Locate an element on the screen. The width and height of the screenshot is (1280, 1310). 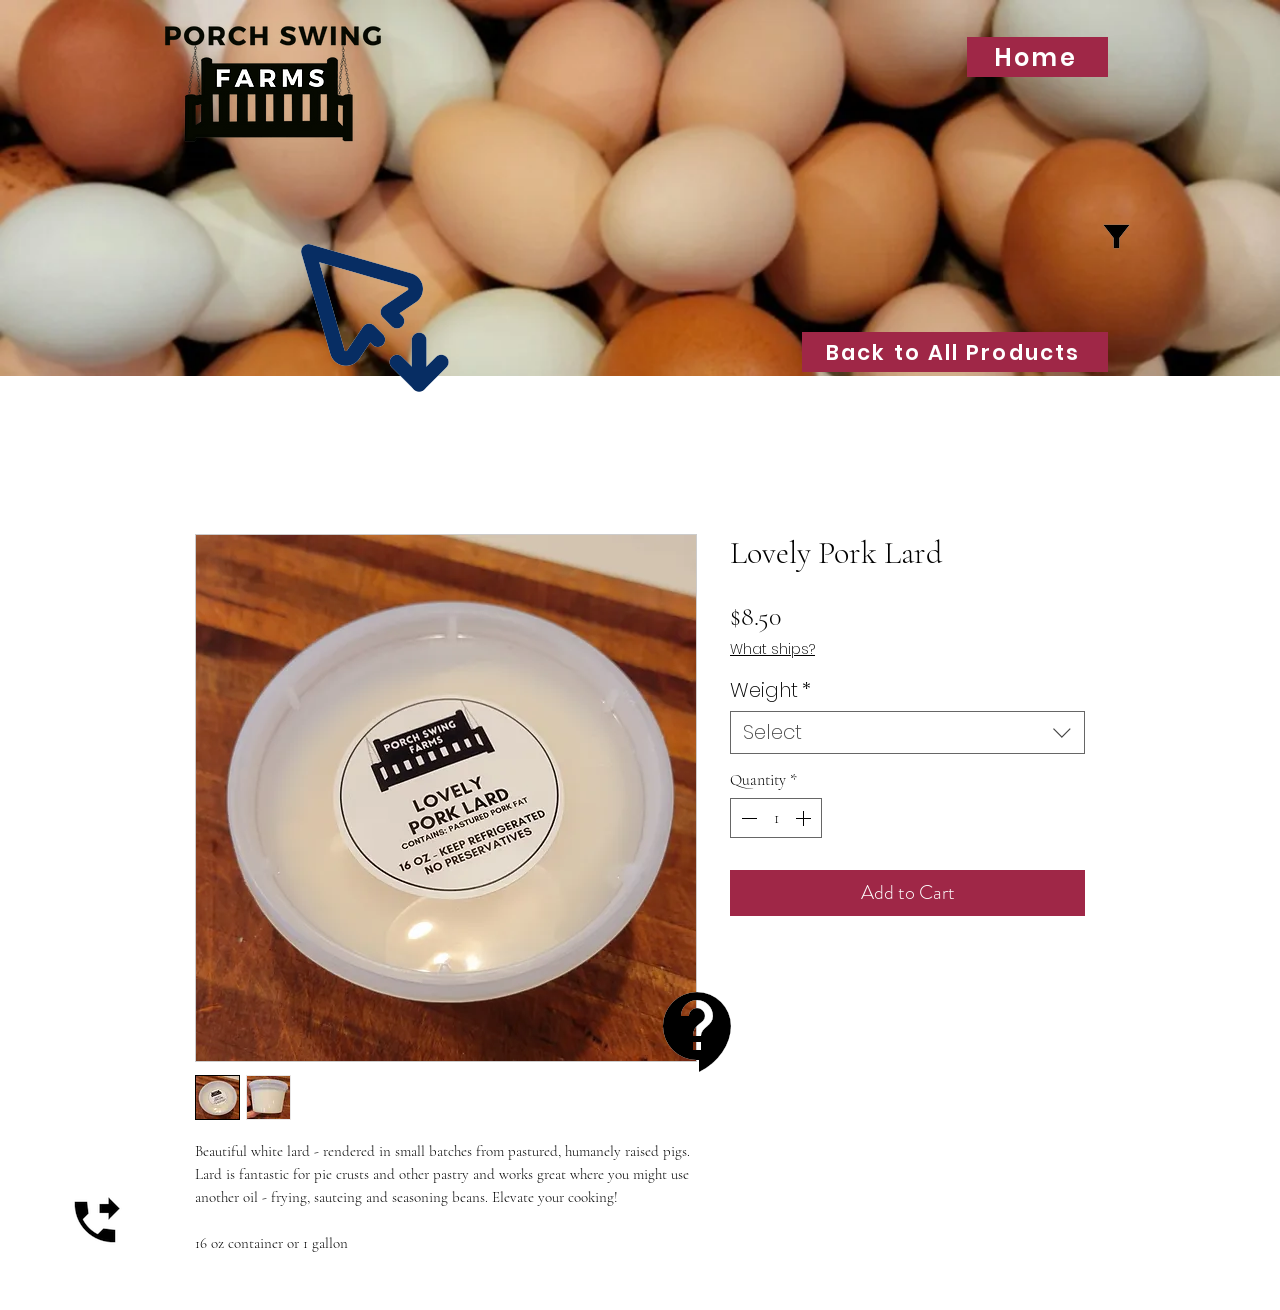
filter or sort list results is located at coordinates (1116, 236).